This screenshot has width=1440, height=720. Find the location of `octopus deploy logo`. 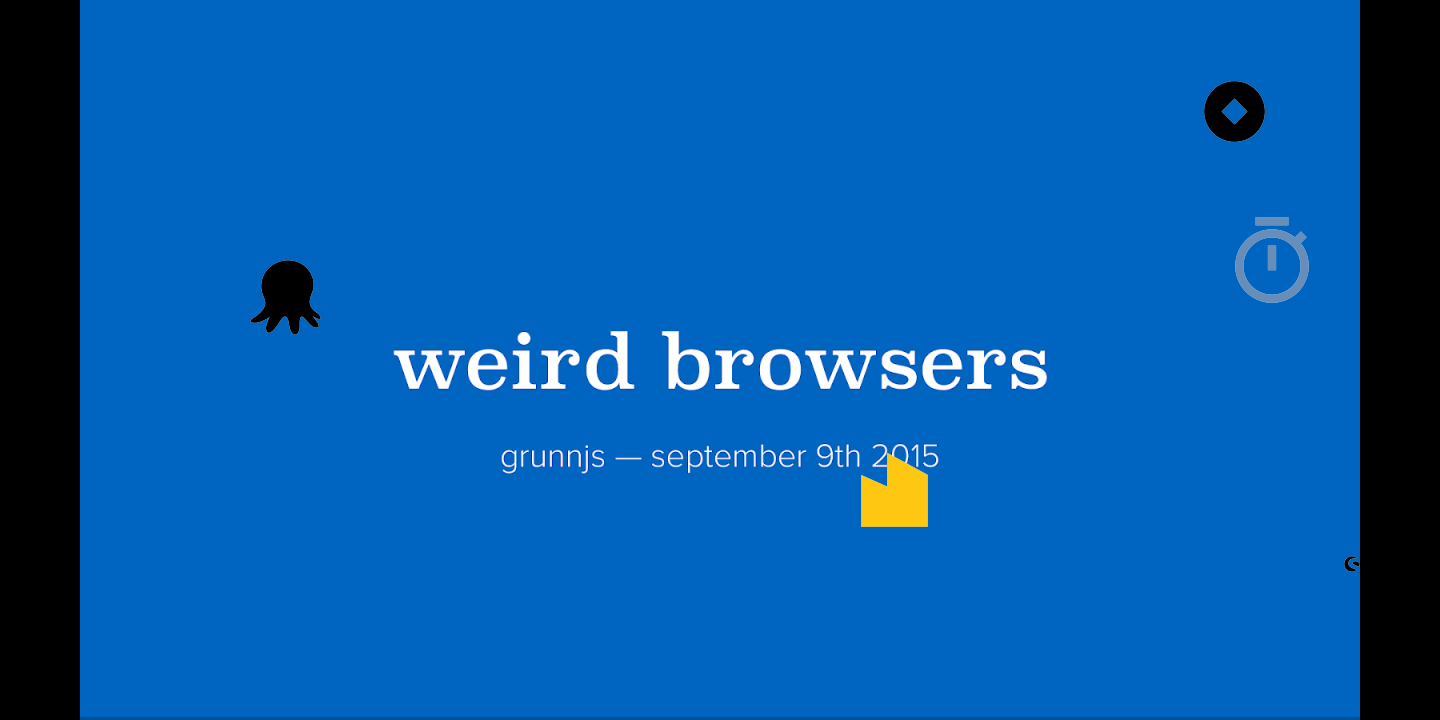

octopus deploy logo is located at coordinates (285, 297).